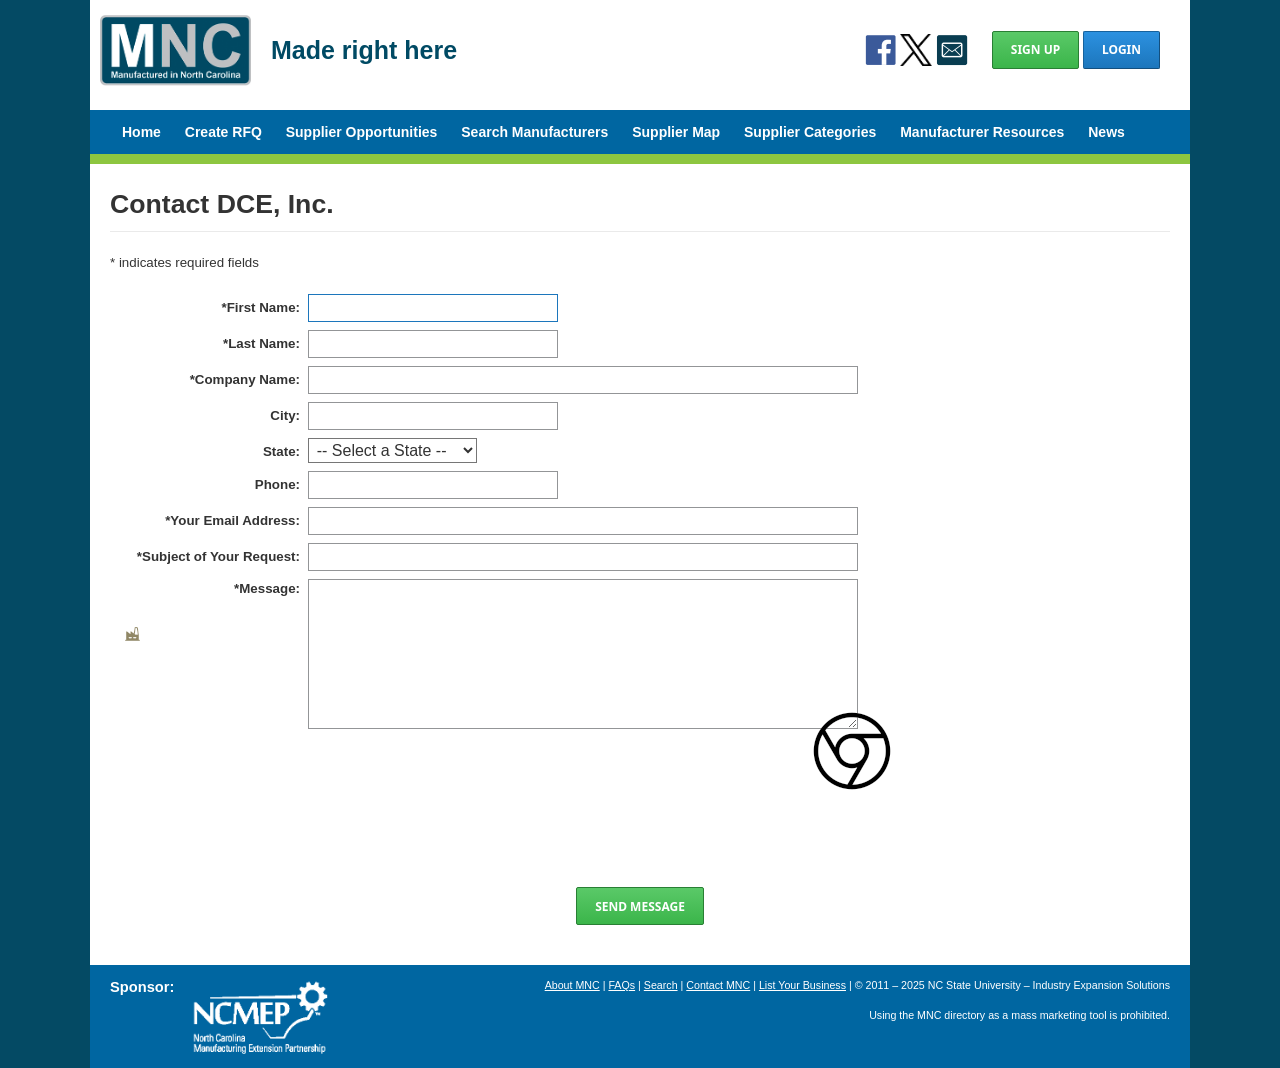  What do you see at coordinates (132, 634) in the screenshot?
I see `view manufacturing or production settings` at bounding box center [132, 634].